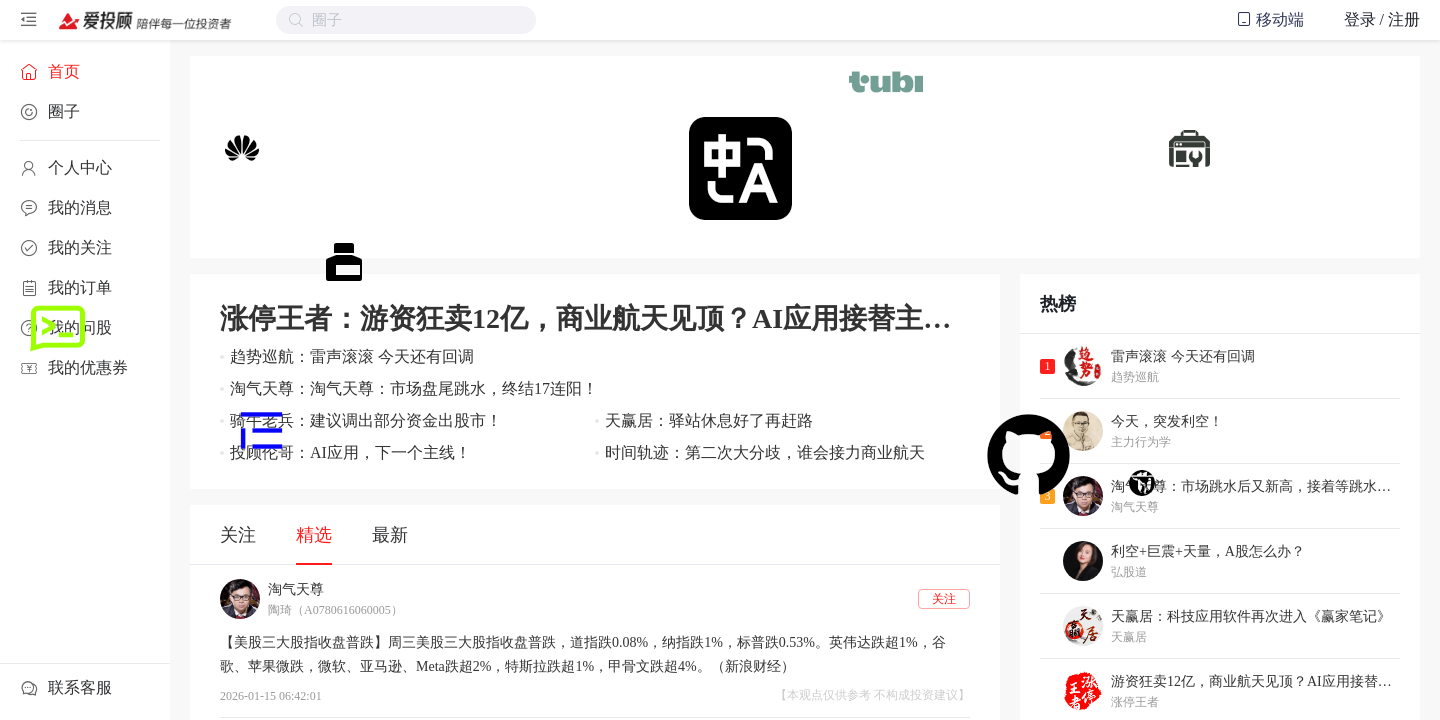 The width and height of the screenshot is (1440, 720). What do you see at coordinates (886, 82) in the screenshot?
I see `open the tubi streaming app` at bounding box center [886, 82].